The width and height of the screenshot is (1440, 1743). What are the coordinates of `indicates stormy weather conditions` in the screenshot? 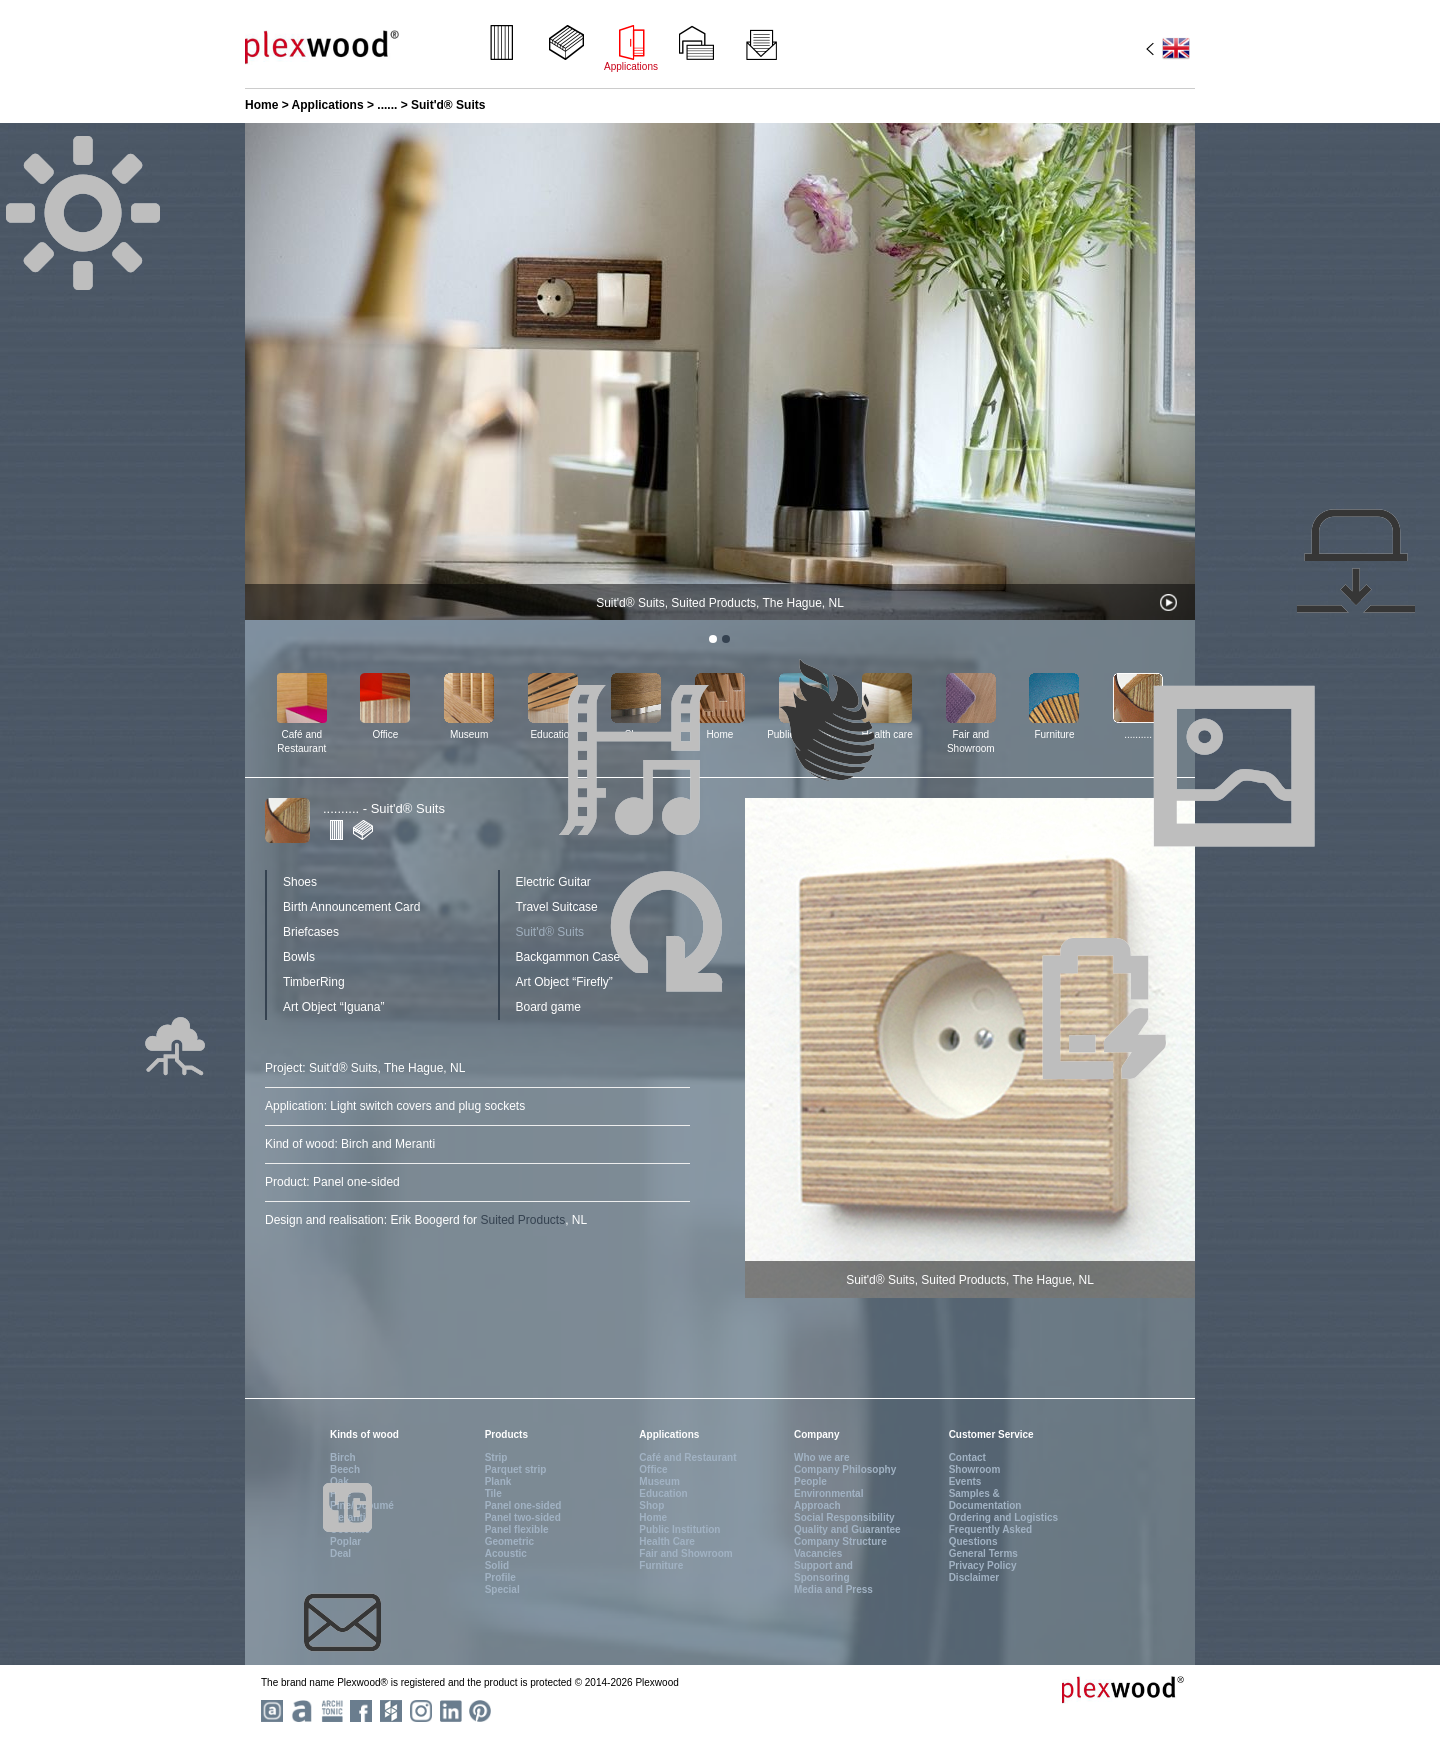 It's located at (175, 1047).